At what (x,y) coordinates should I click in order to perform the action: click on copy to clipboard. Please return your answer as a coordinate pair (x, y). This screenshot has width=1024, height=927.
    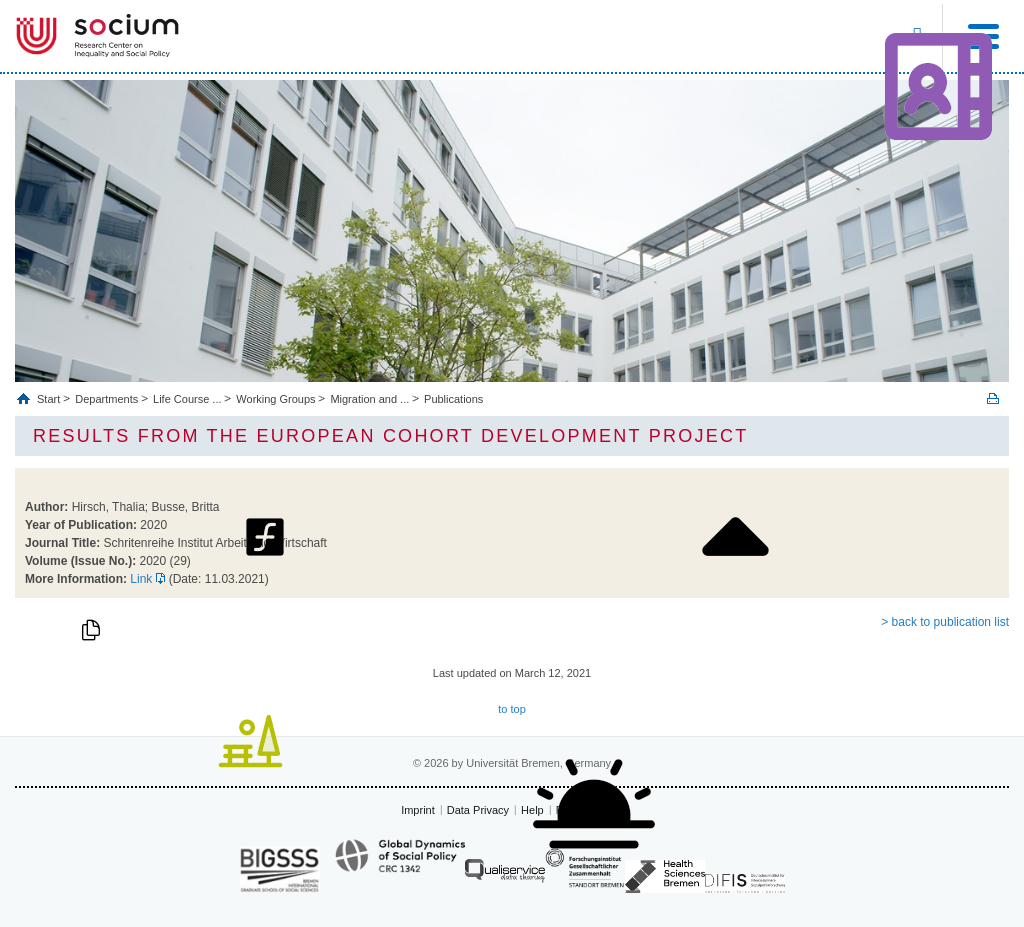
    Looking at the image, I should click on (91, 630).